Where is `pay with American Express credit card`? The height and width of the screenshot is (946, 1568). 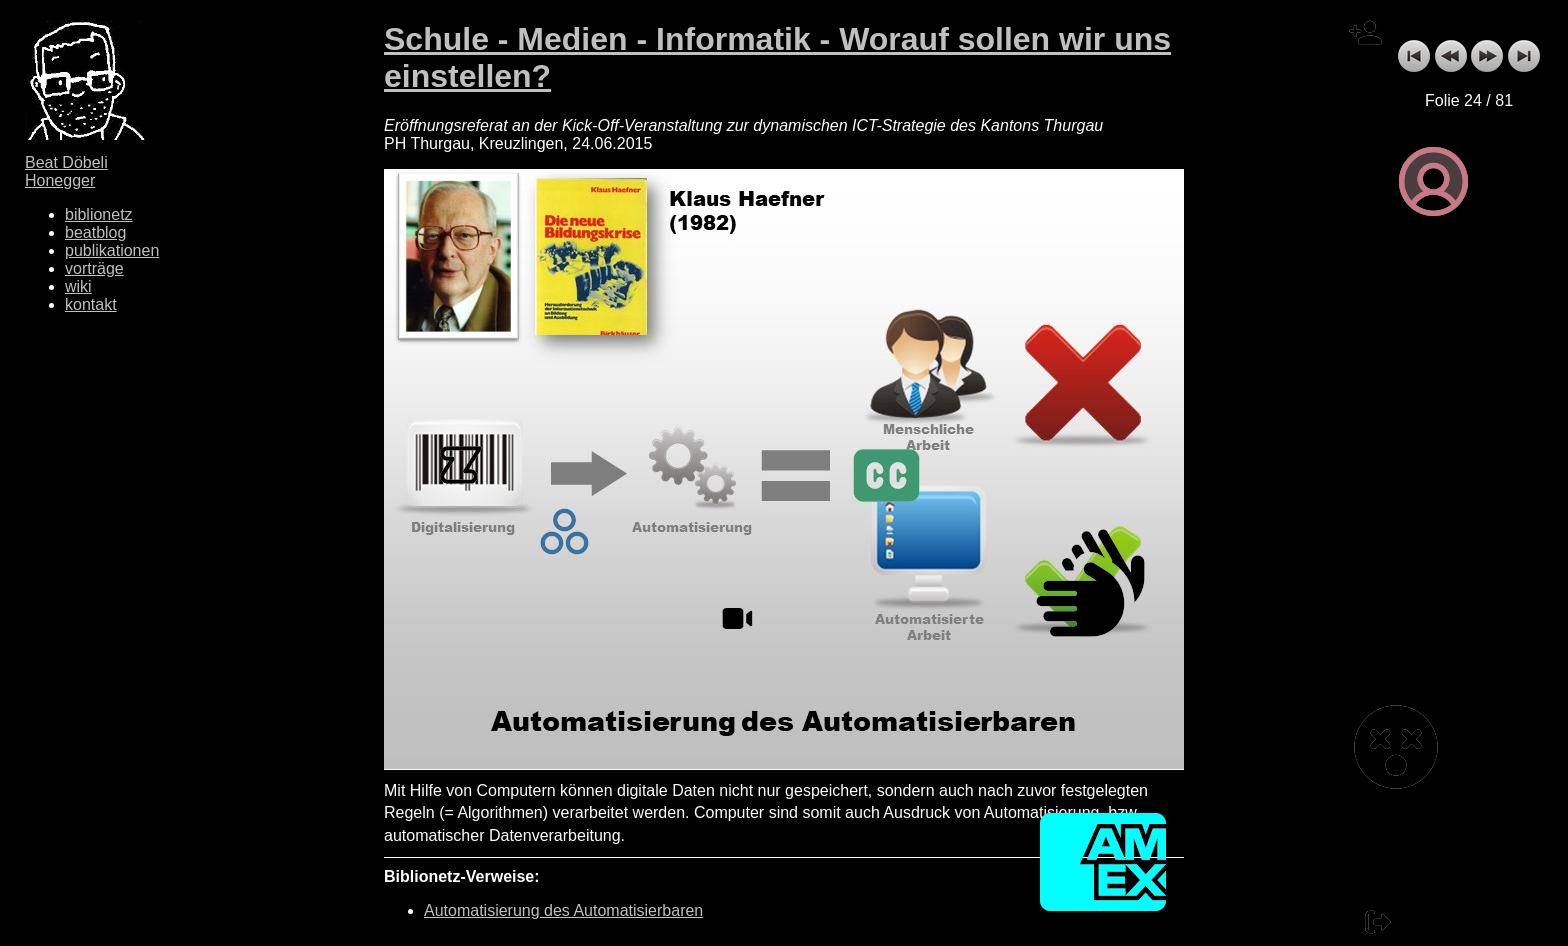 pay with American Express credit card is located at coordinates (1103, 862).